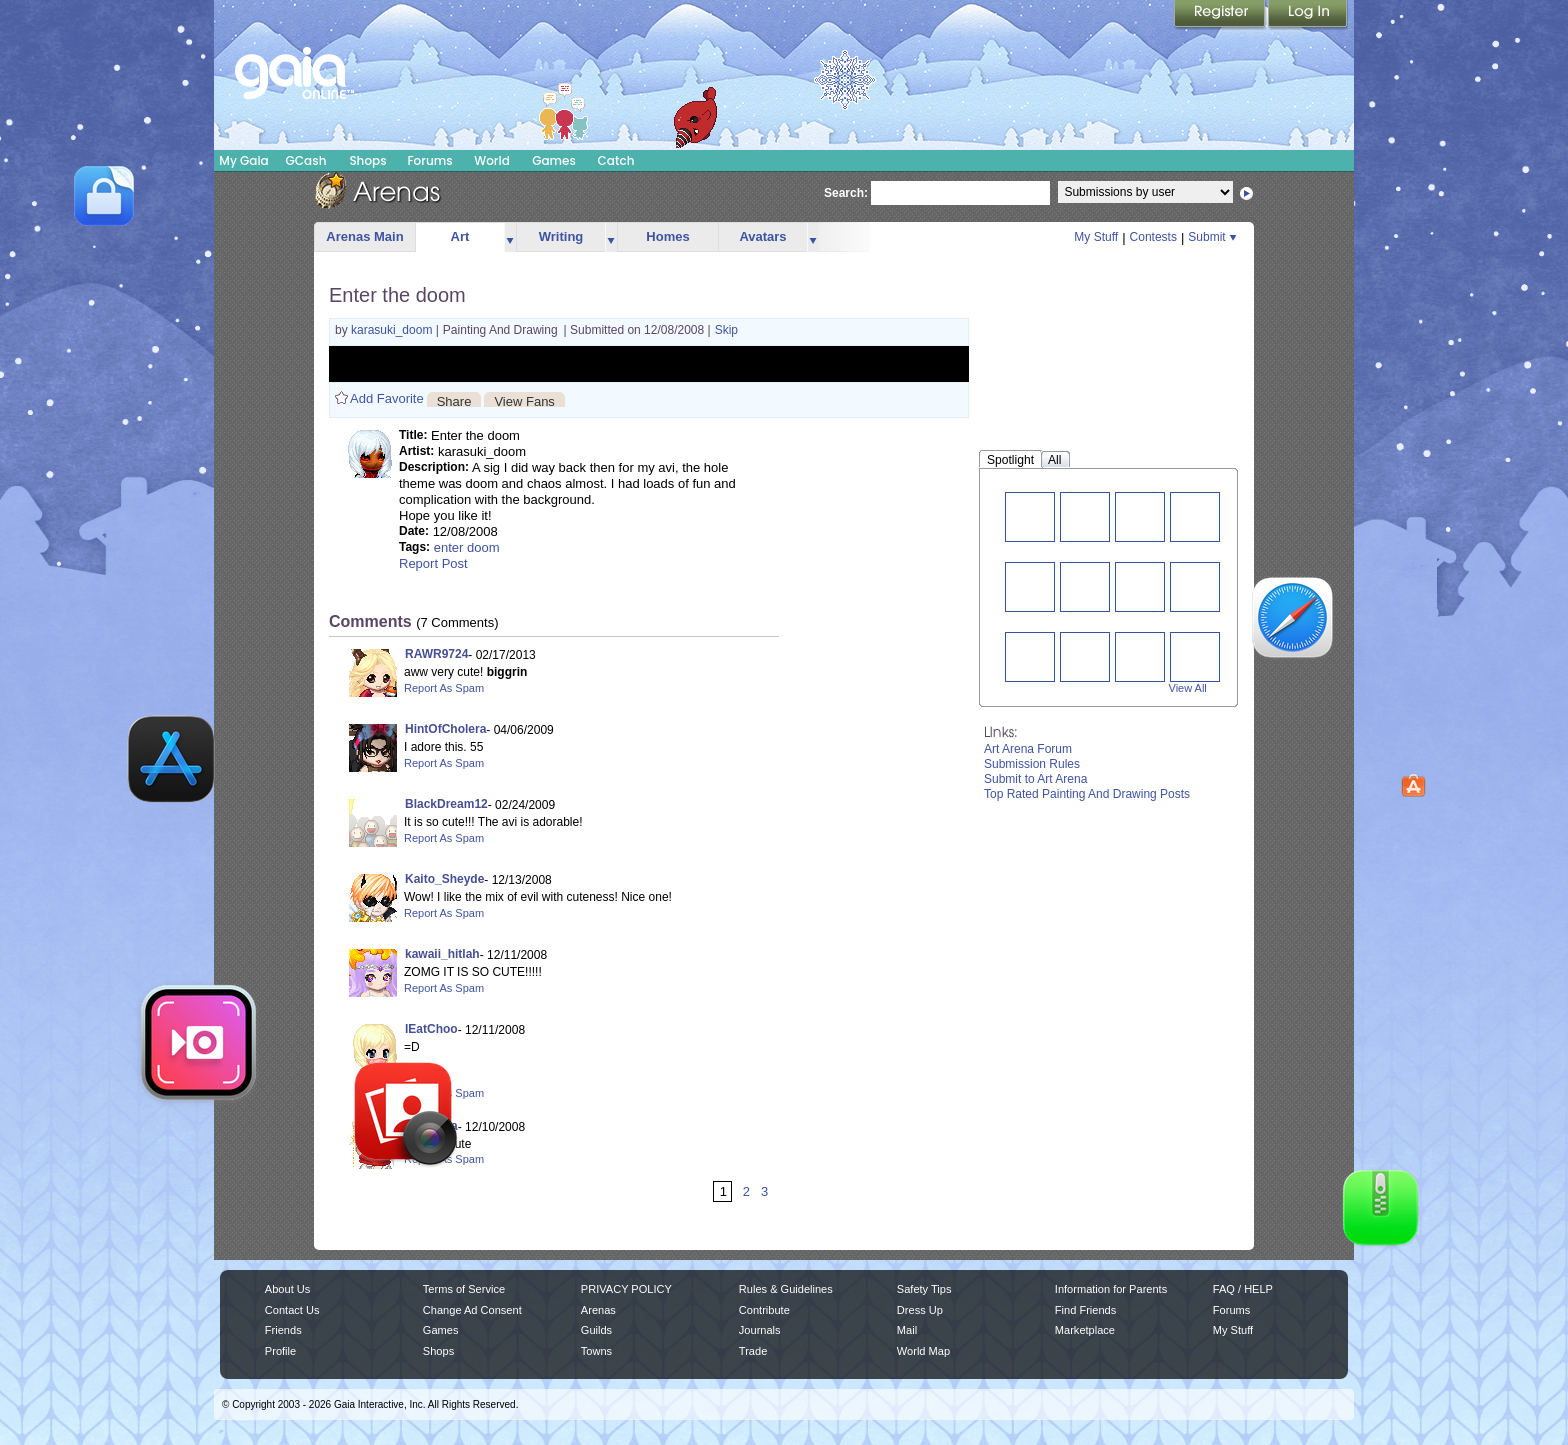 This screenshot has width=1568, height=1445. What do you see at coordinates (1380, 1207) in the screenshot?
I see `open Archive Utility to compress or extract files` at bounding box center [1380, 1207].